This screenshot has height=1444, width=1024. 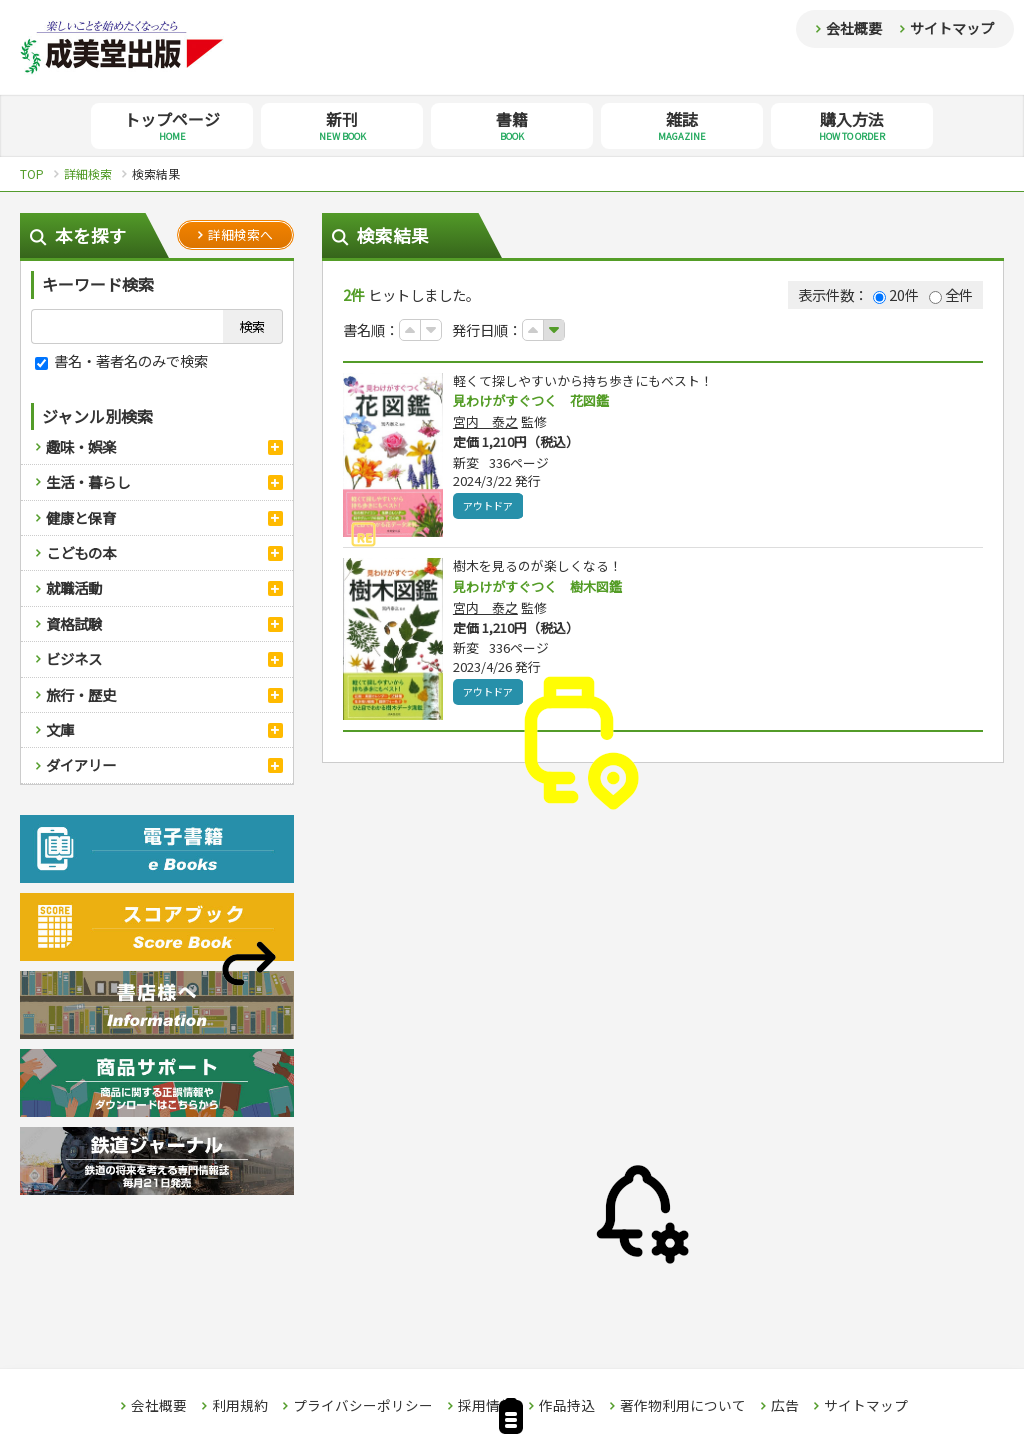 What do you see at coordinates (638, 1211) in the screenshot?
I see `access notification settings` at bounding box center [638, 1211].